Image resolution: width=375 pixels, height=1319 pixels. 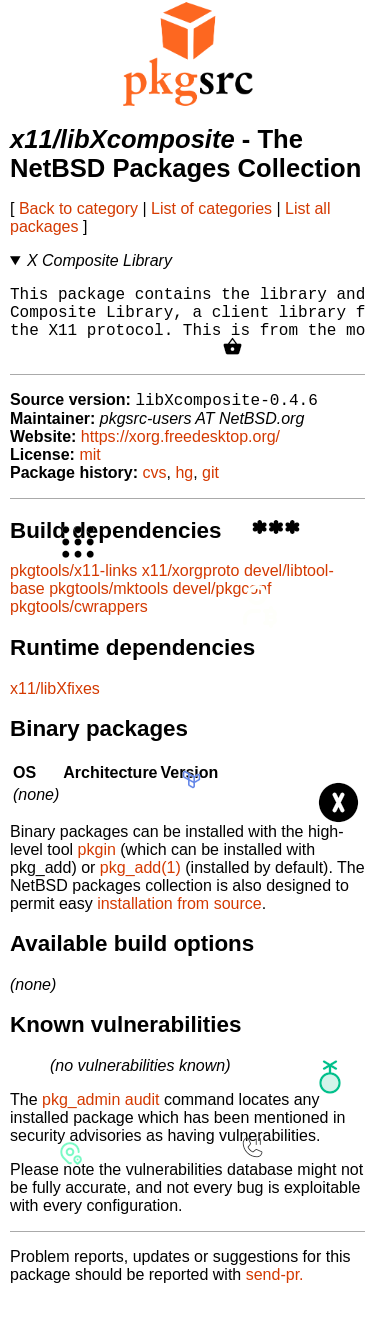 What do you see at coordinates (191, 779) in the screenshot?
I see `terraform by hashicorp branding or integration` at bounding box center [191, 779].